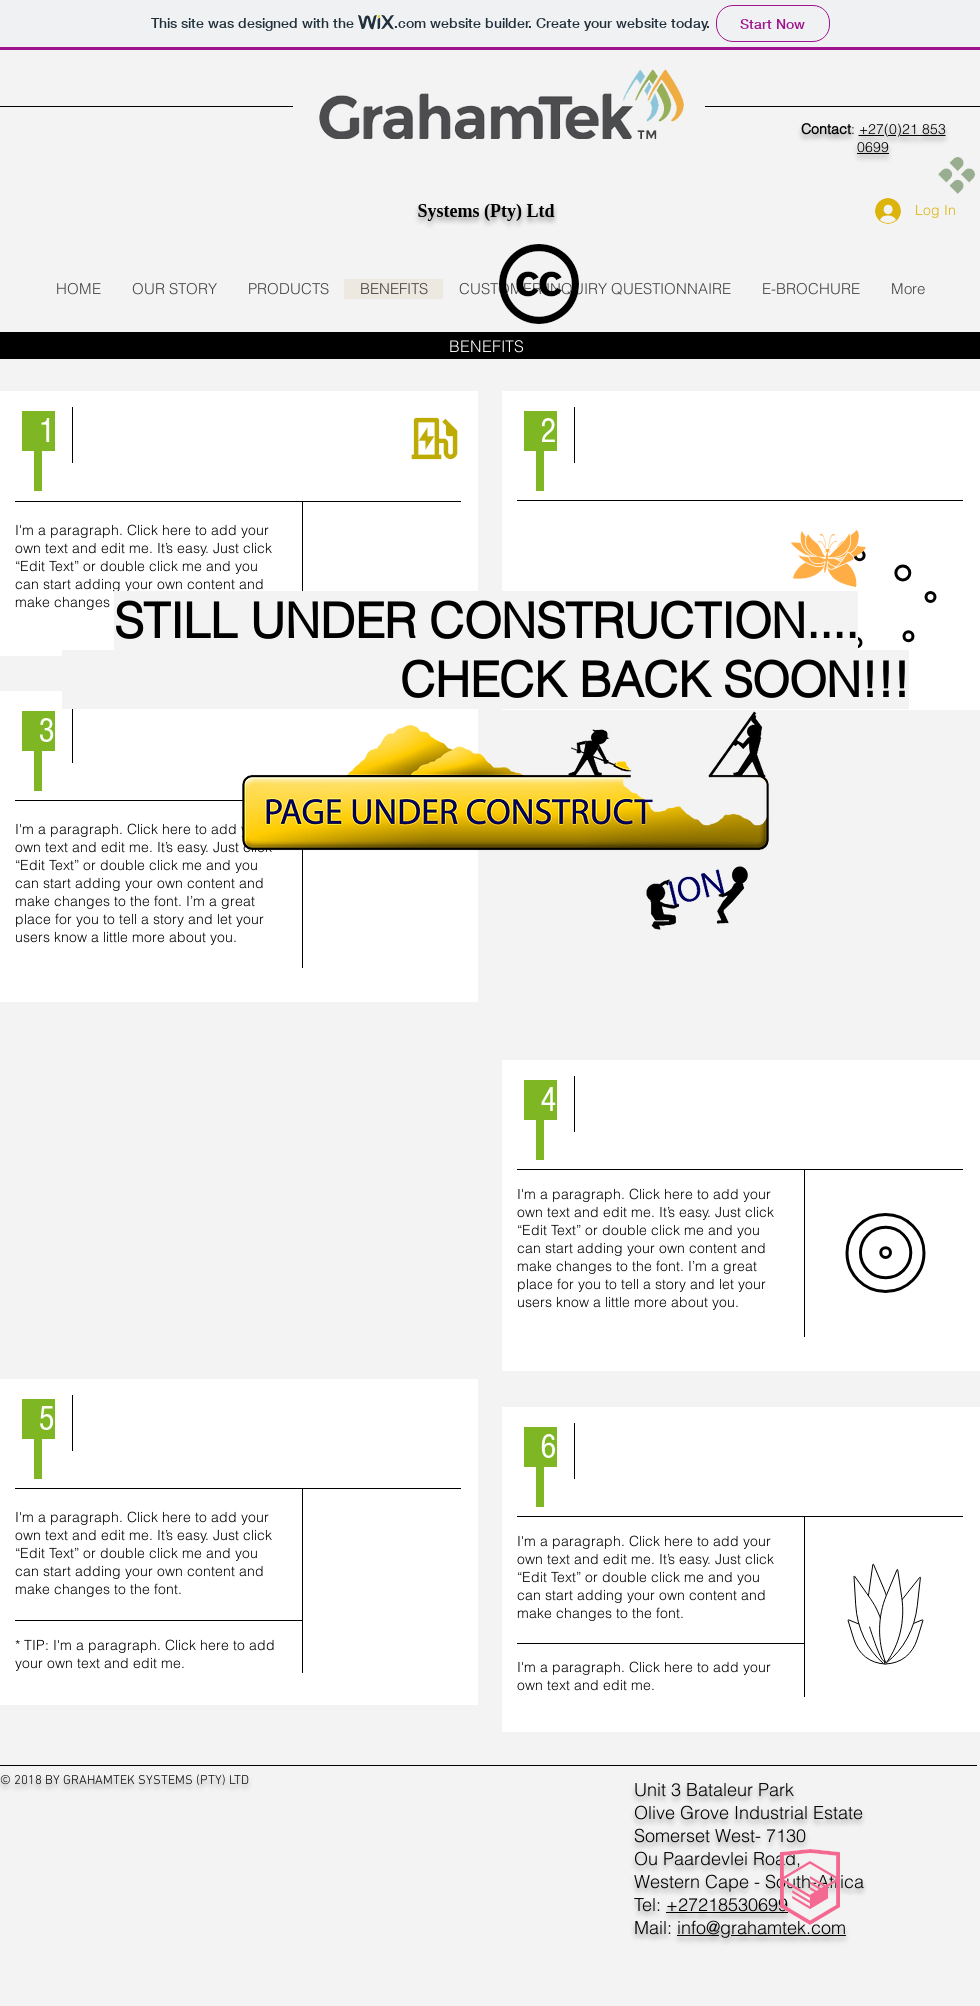 The image size is (980, 2006). I want to click on bentobox company logo, so click(956, 175).